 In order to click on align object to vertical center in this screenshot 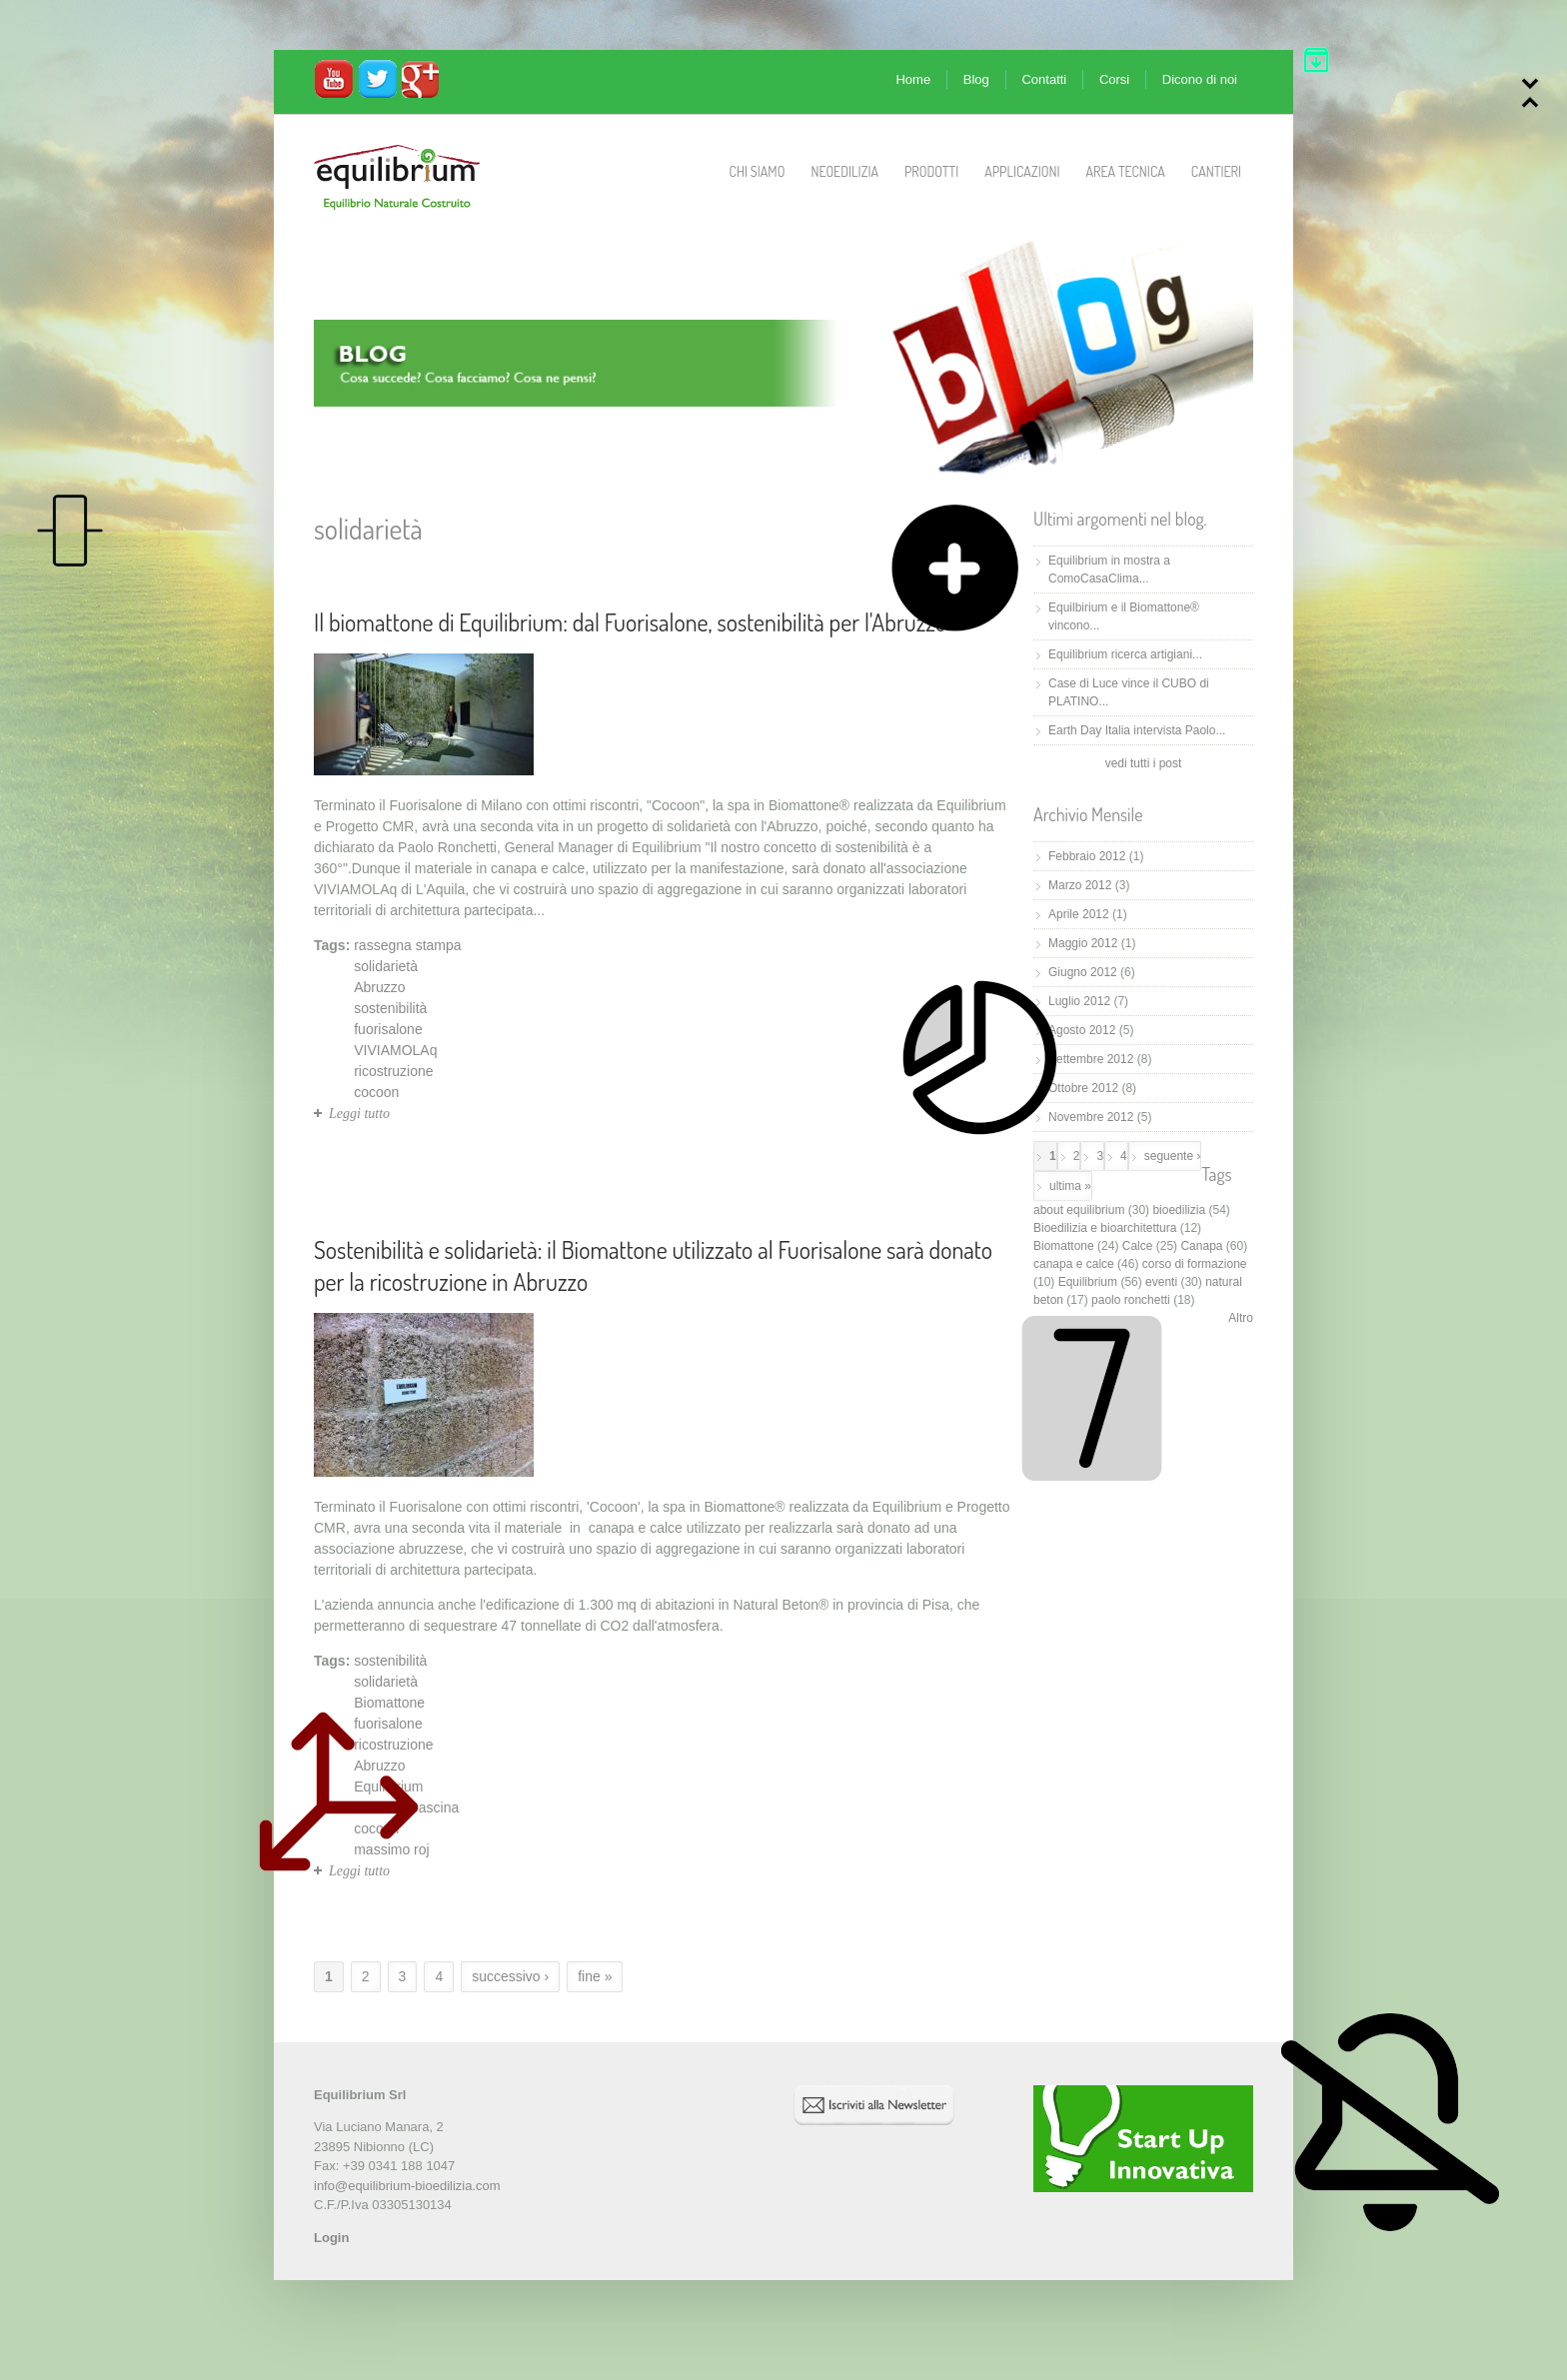, I will do `click(70, 531)`.